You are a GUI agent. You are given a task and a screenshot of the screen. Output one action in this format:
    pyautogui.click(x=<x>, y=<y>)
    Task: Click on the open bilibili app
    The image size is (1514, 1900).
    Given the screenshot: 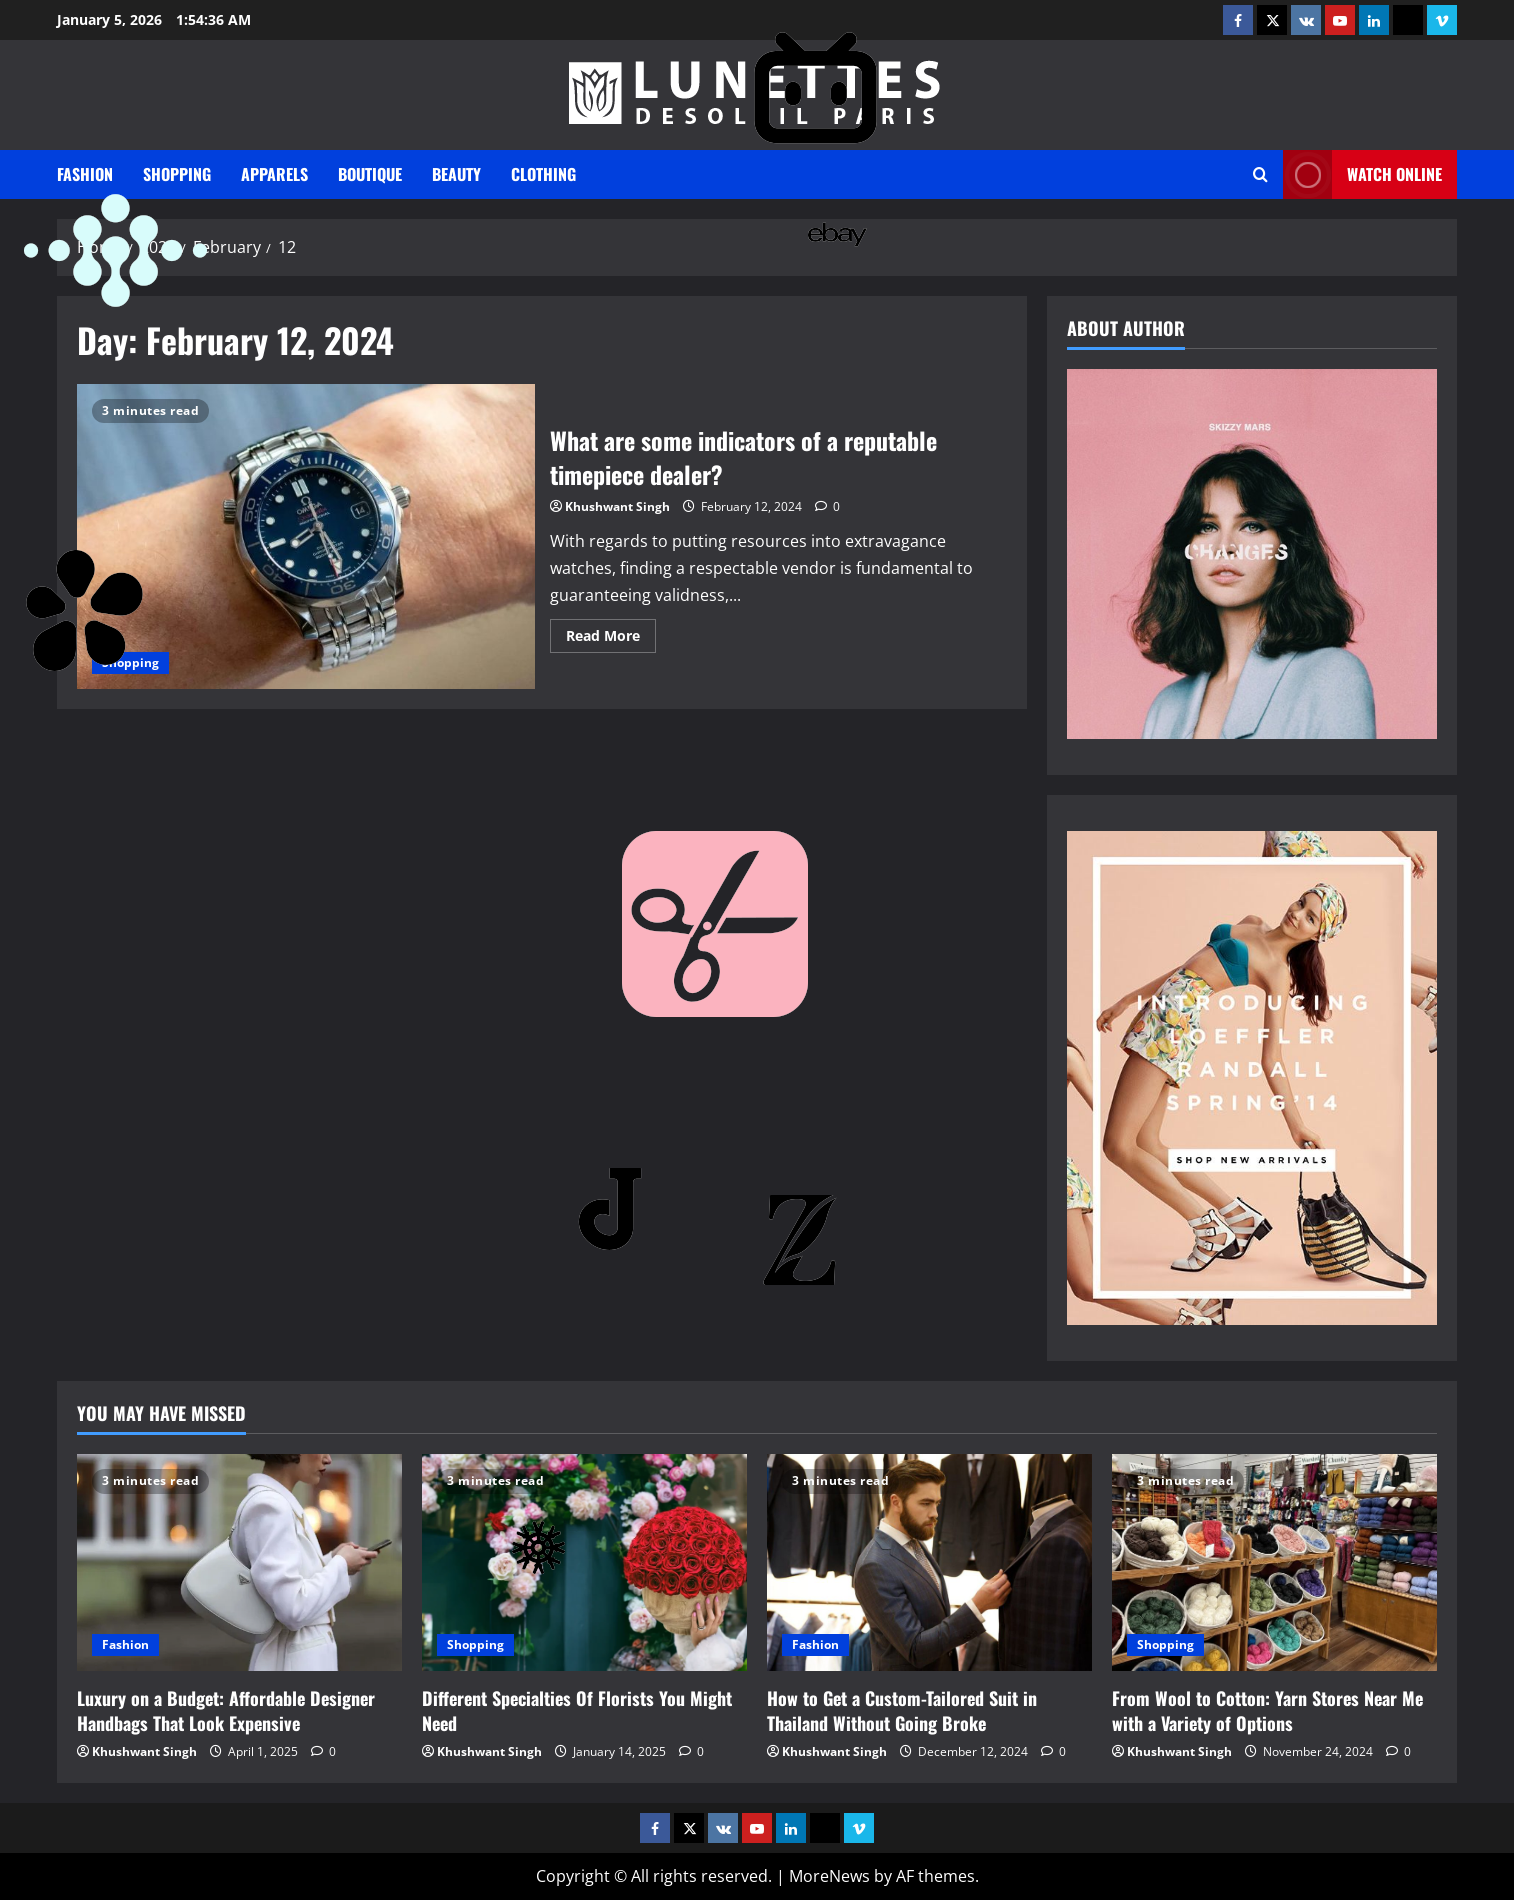 What is the action you would take?
    pyautogui.click(x=815, y=93)
    